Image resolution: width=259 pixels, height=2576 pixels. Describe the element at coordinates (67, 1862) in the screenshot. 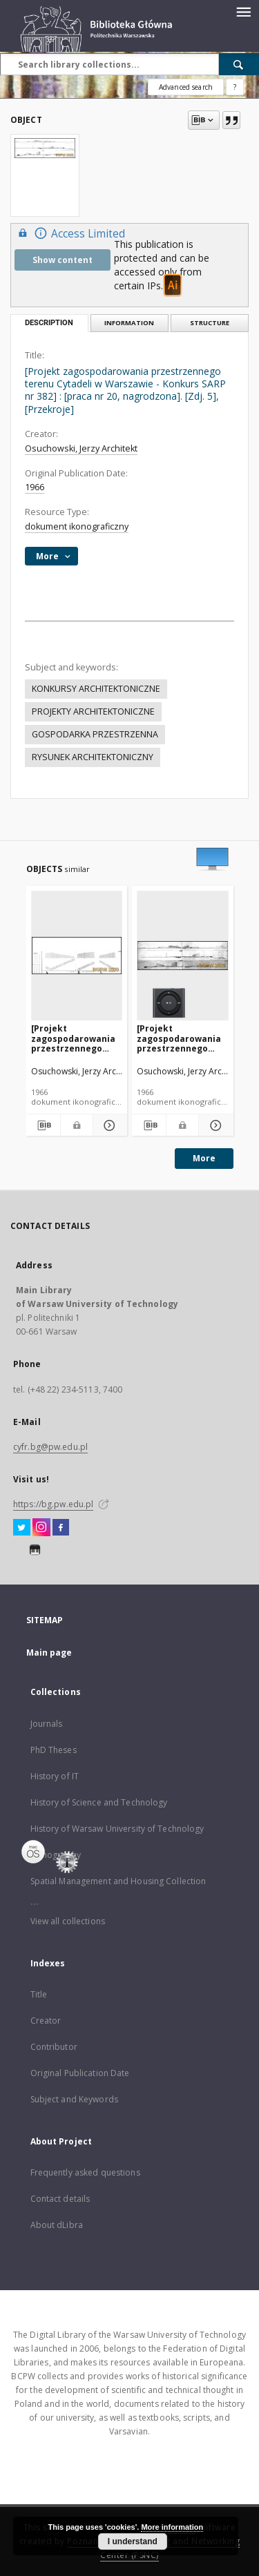

I see `access text behavior settings in iMovie` at that location.